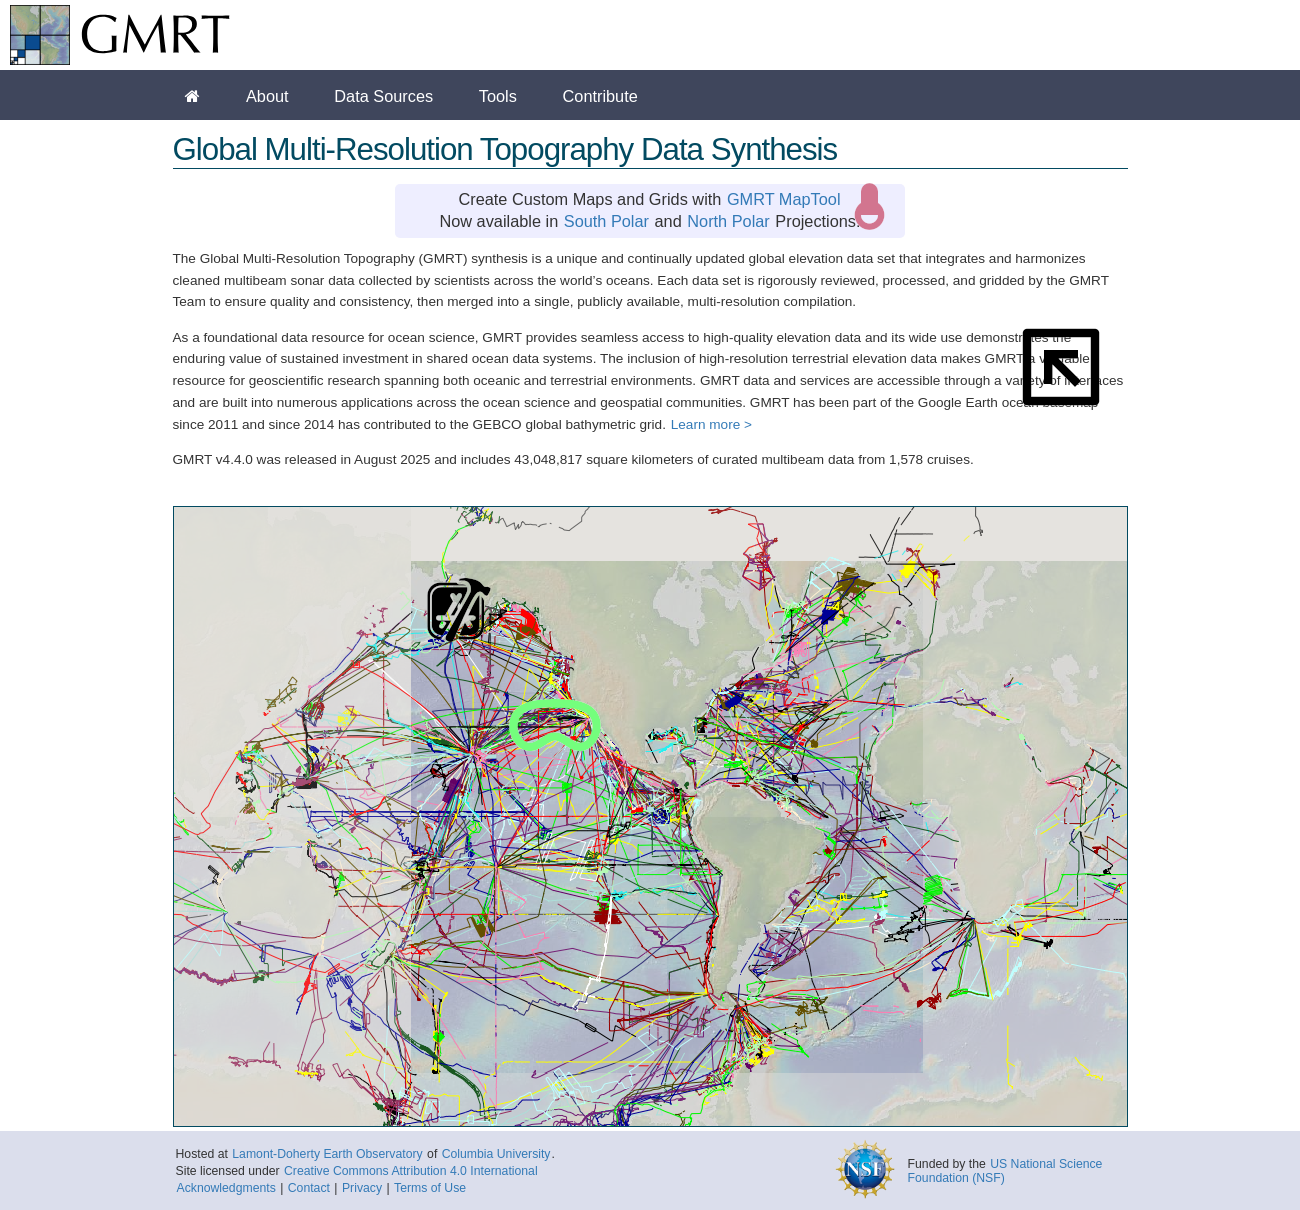  Describe the element at coordinates (555, 724) in the screenshot. I see `access virtual reality or immersive mode` at that location.